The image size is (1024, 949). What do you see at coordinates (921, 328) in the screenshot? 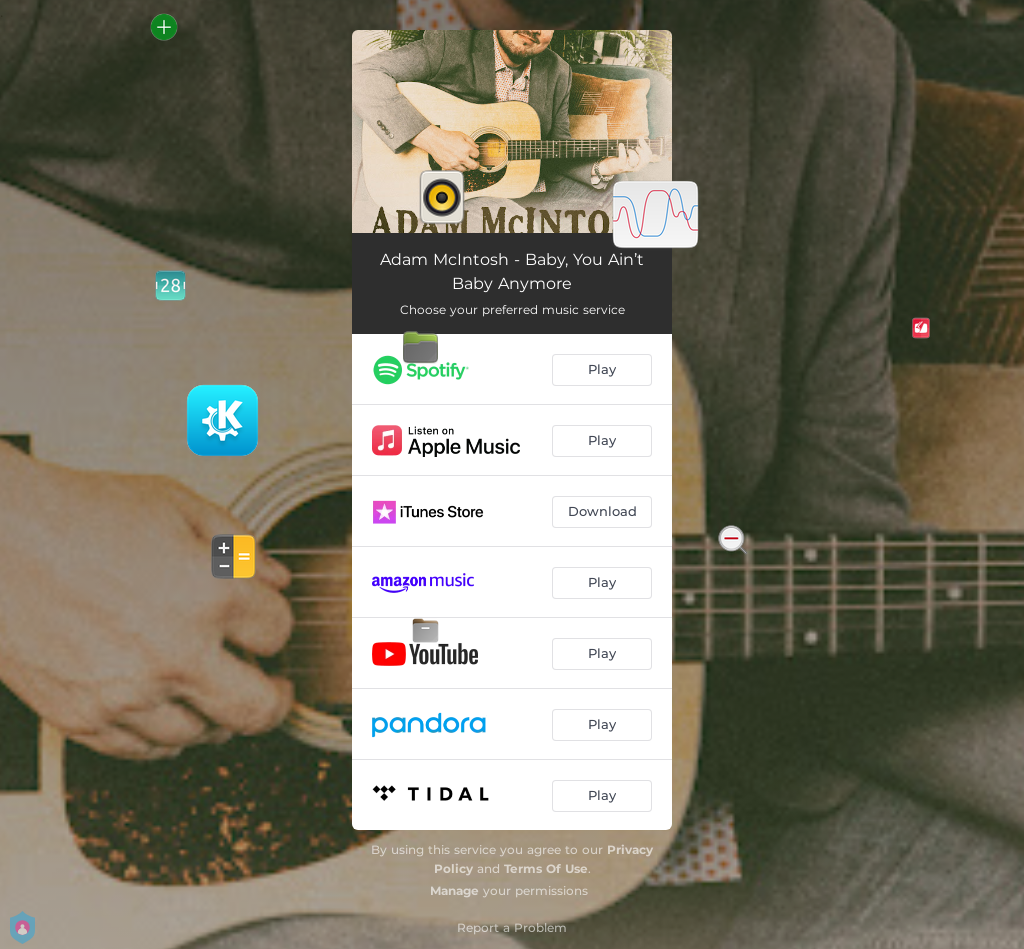
I see `indicates a postscript (.ps) or .eps file type` at bounding box center [921, 328].